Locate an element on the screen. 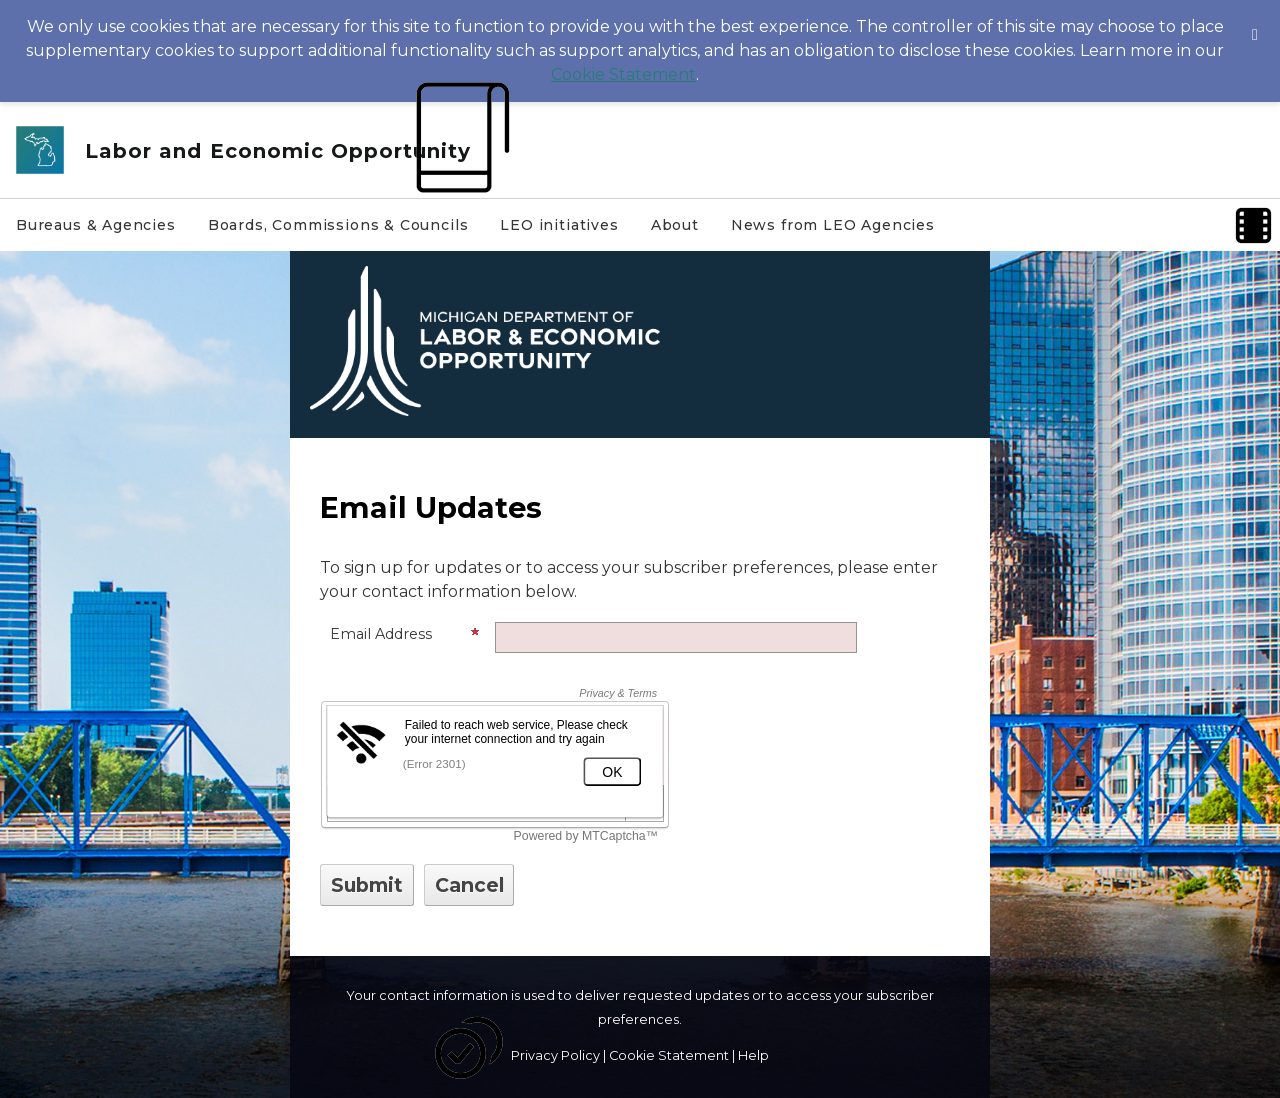  access video or movie content is located at coordinates (1253, 225).